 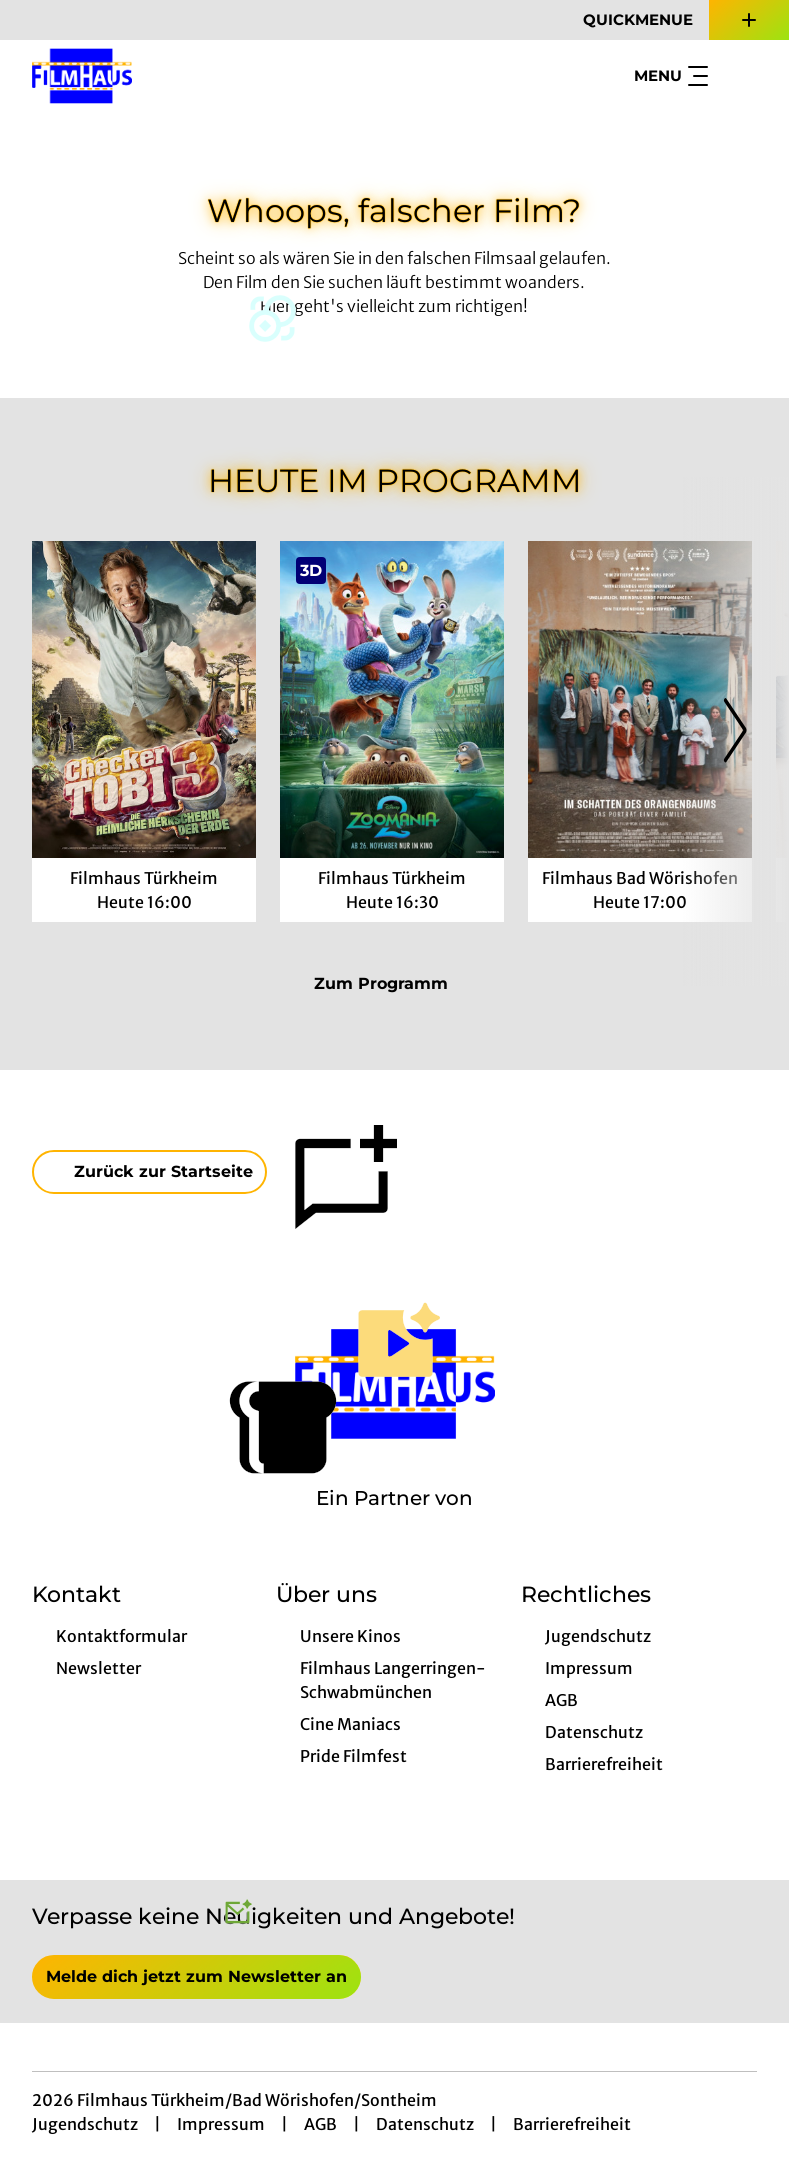 I want to click on access AI-powered email features, so click(x=237, y=1912).